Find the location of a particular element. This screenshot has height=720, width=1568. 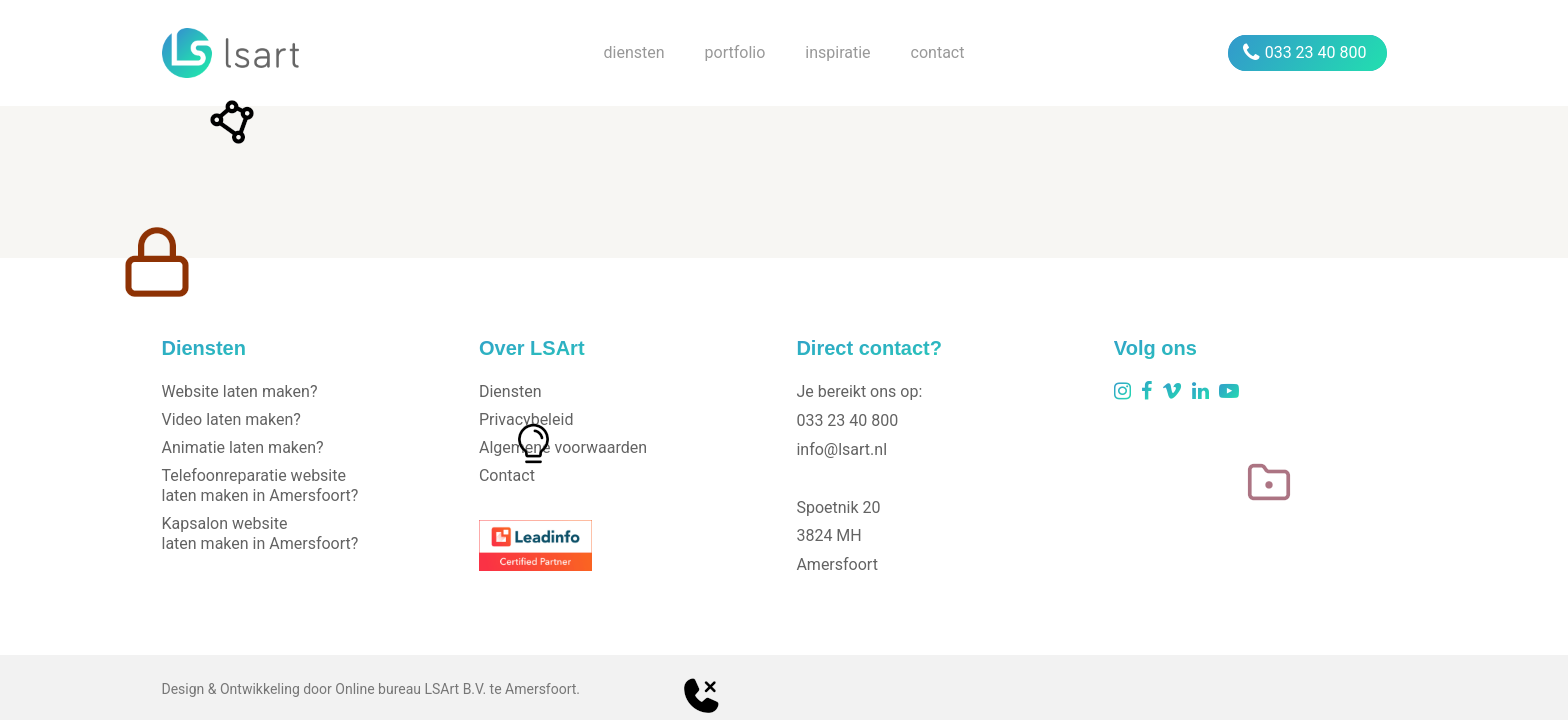

create a polygon shape is located at coordinates (232, 122).